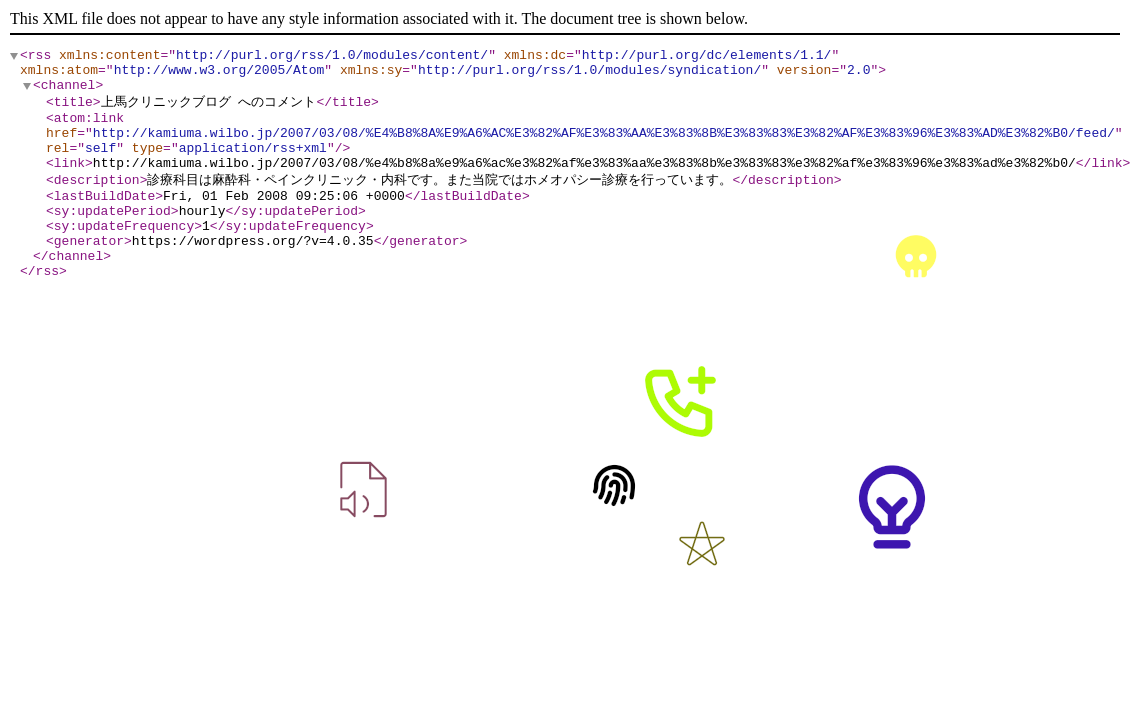  What do you see at coordinates (614, 485) in the screenshot?
I see `authenticate with biometric fingerprint` at bounding box center [614, 485].